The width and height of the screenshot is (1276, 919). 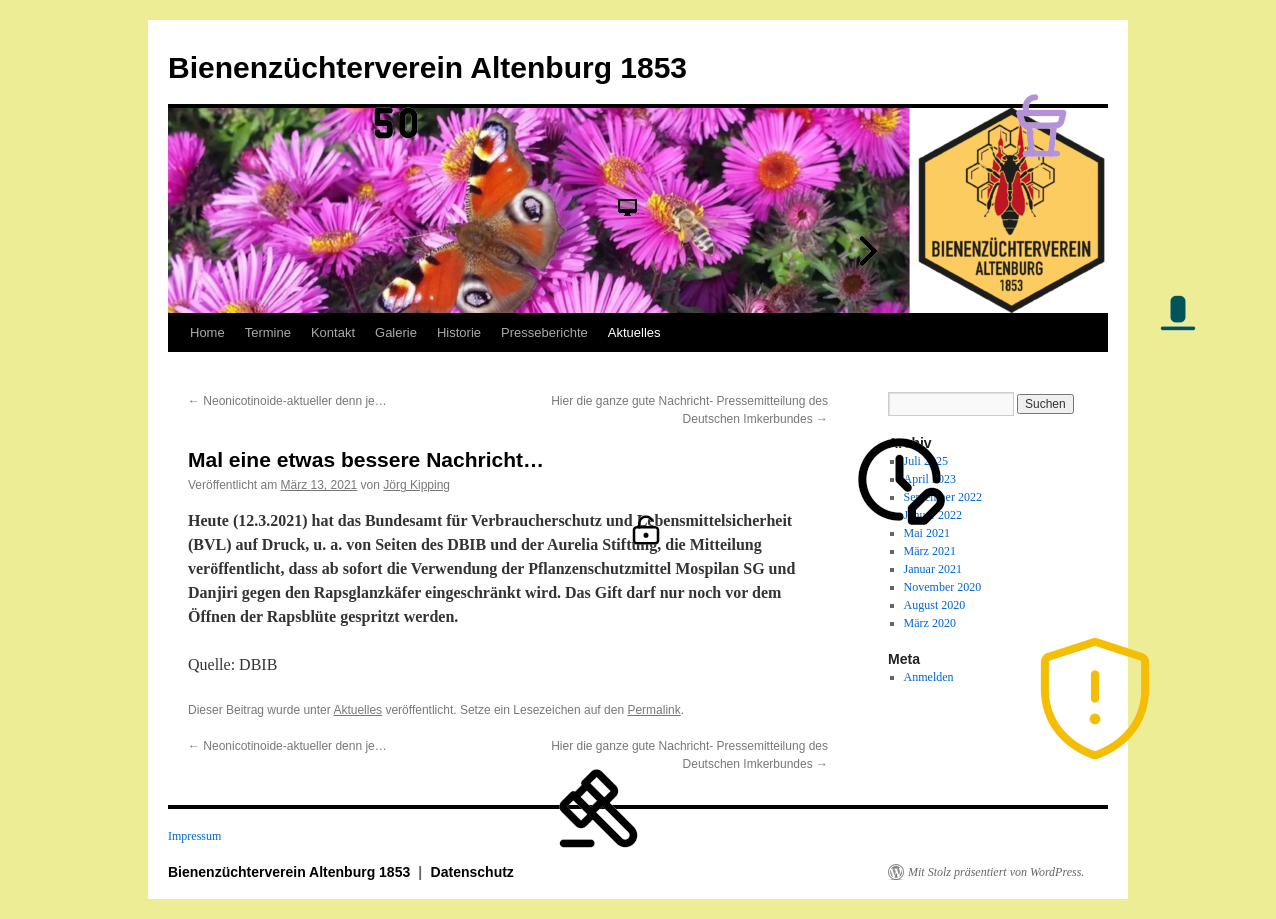 I want to click on switch to desktop view, so click(x=627, y=207).